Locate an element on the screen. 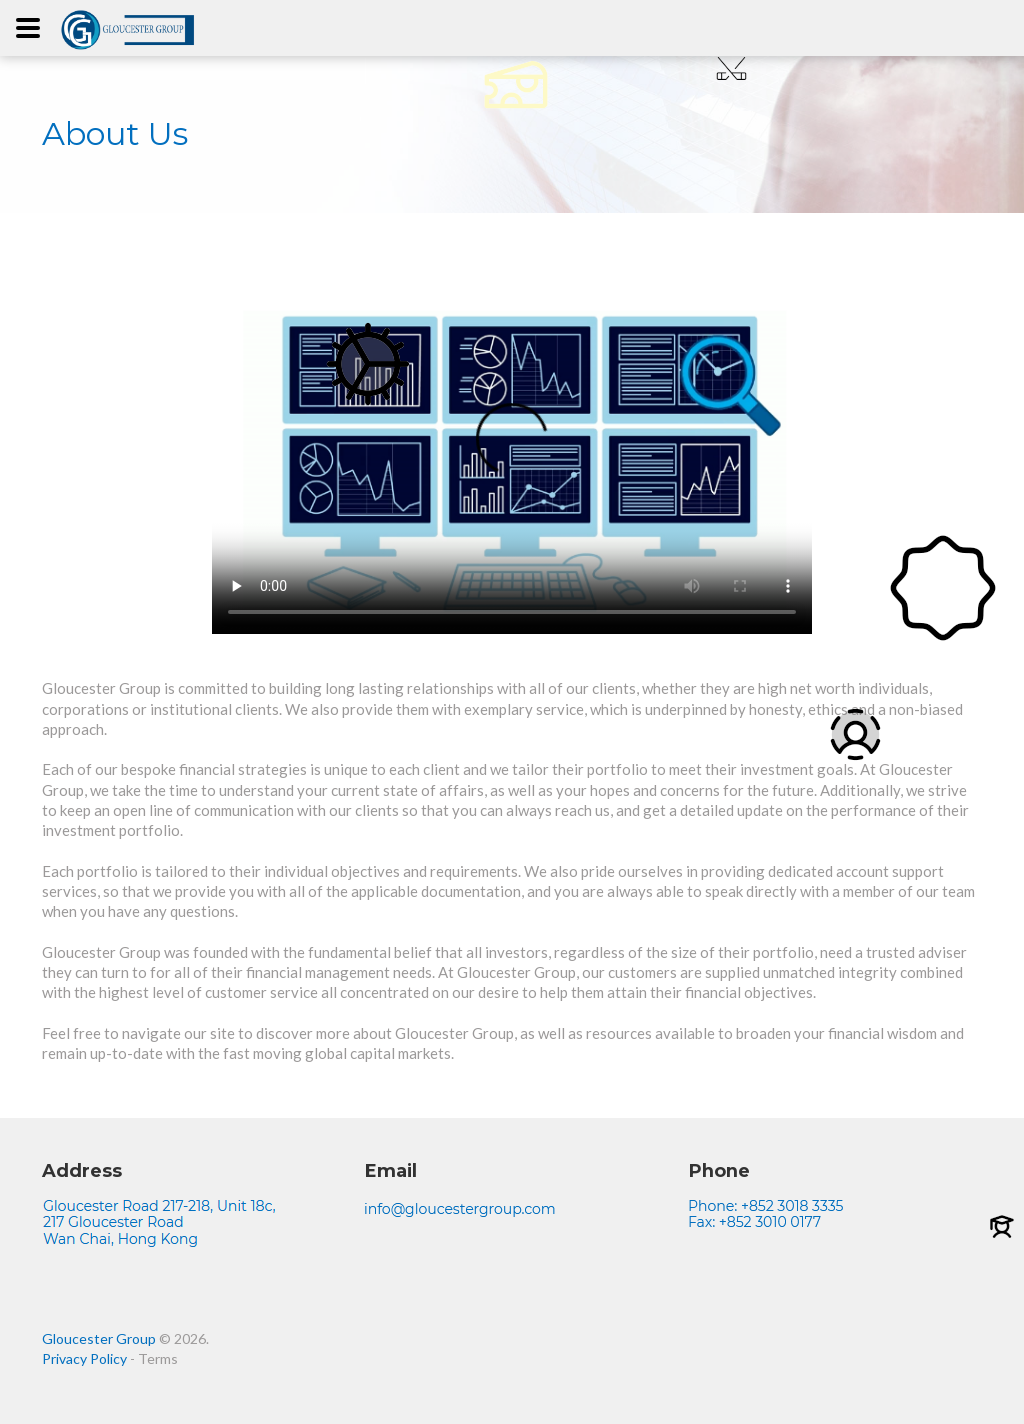 This screenshot has height=1424, width=1024. view hockey scores or game updates is located at coordinates (731, 68).